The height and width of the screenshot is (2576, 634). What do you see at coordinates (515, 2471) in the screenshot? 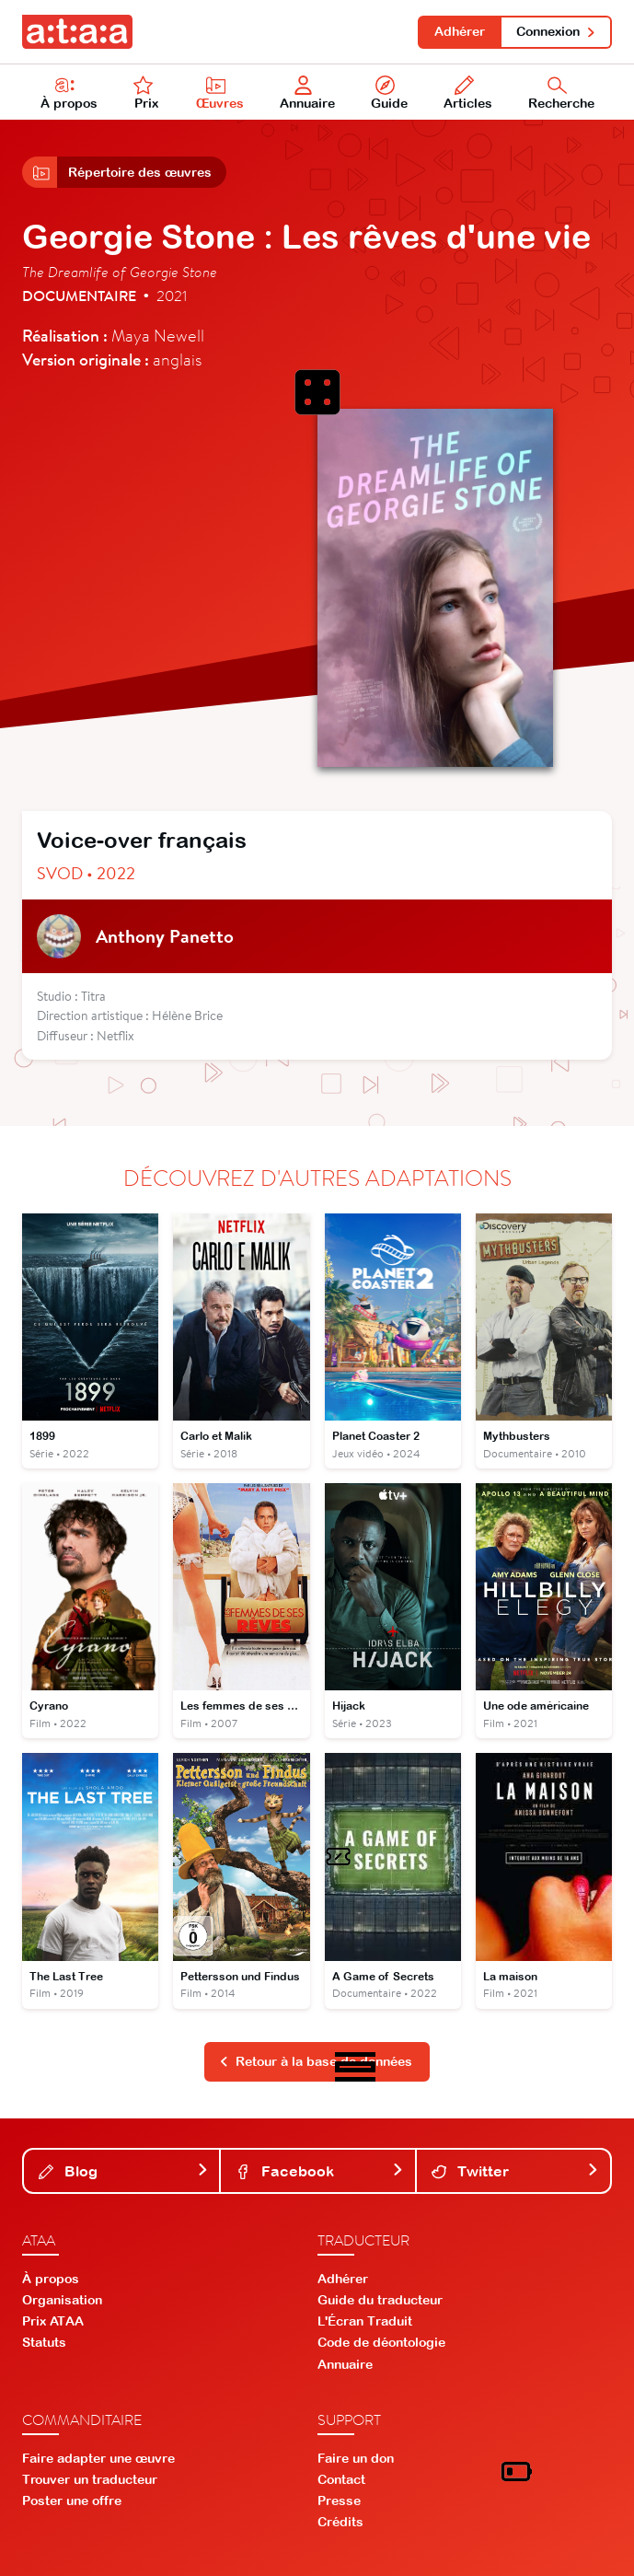
I see `indicates low battery level at approximately 25%` at bounding box center [515, 2471].